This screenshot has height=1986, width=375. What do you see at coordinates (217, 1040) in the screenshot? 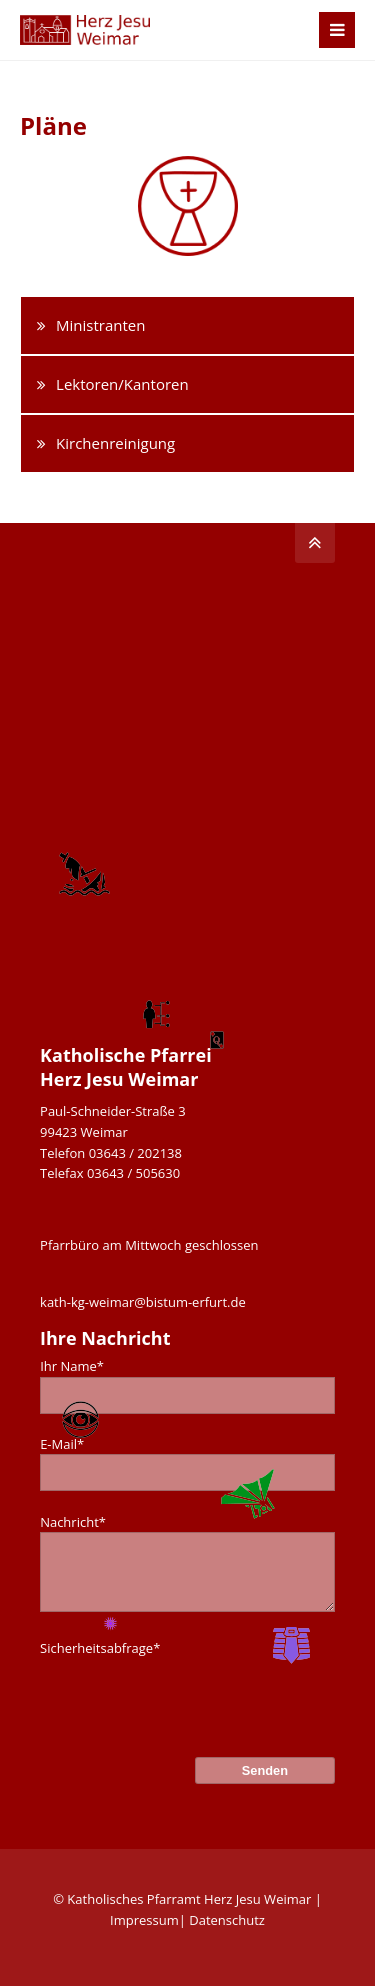
I see `queen of spades playing card` at bounding box center [217, 1040].